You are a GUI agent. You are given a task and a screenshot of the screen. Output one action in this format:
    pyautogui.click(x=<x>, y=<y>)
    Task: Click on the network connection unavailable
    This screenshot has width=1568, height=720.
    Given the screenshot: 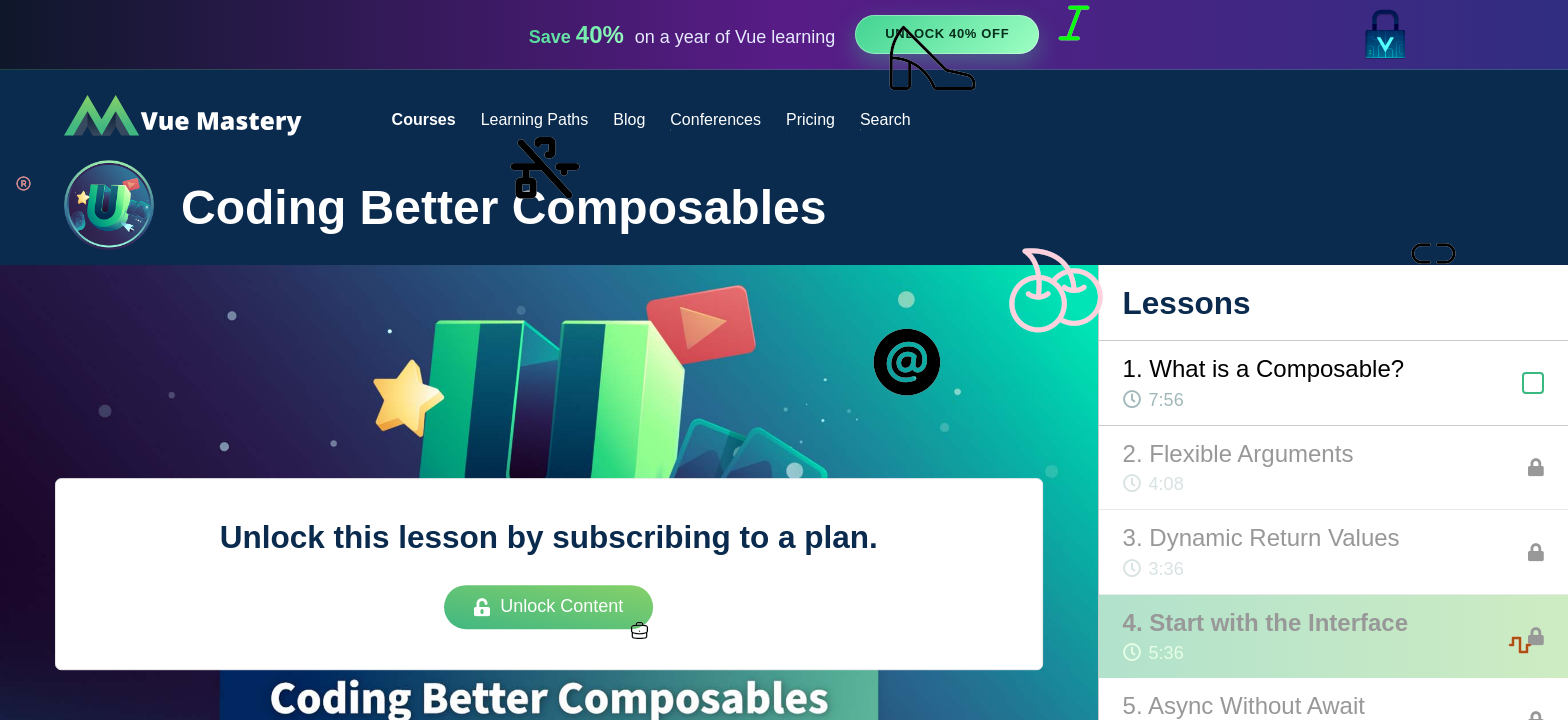 What is the action you would take?
    pyautogui.click(x=545, y=169)
    